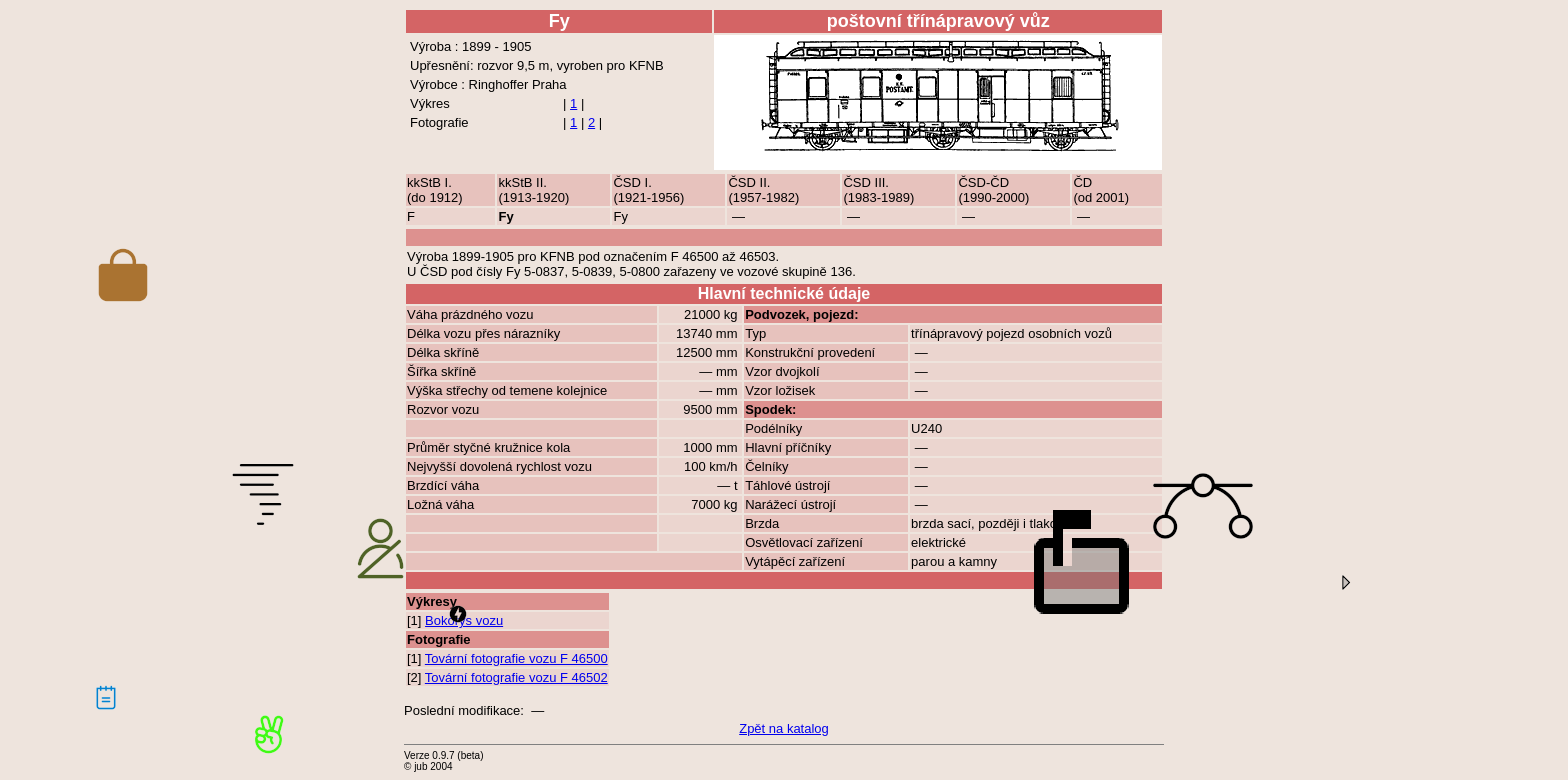  Describe the element at coordinates (1081, 566) in the screenshot. I see `indicates new mail in your mailbox` at that location.